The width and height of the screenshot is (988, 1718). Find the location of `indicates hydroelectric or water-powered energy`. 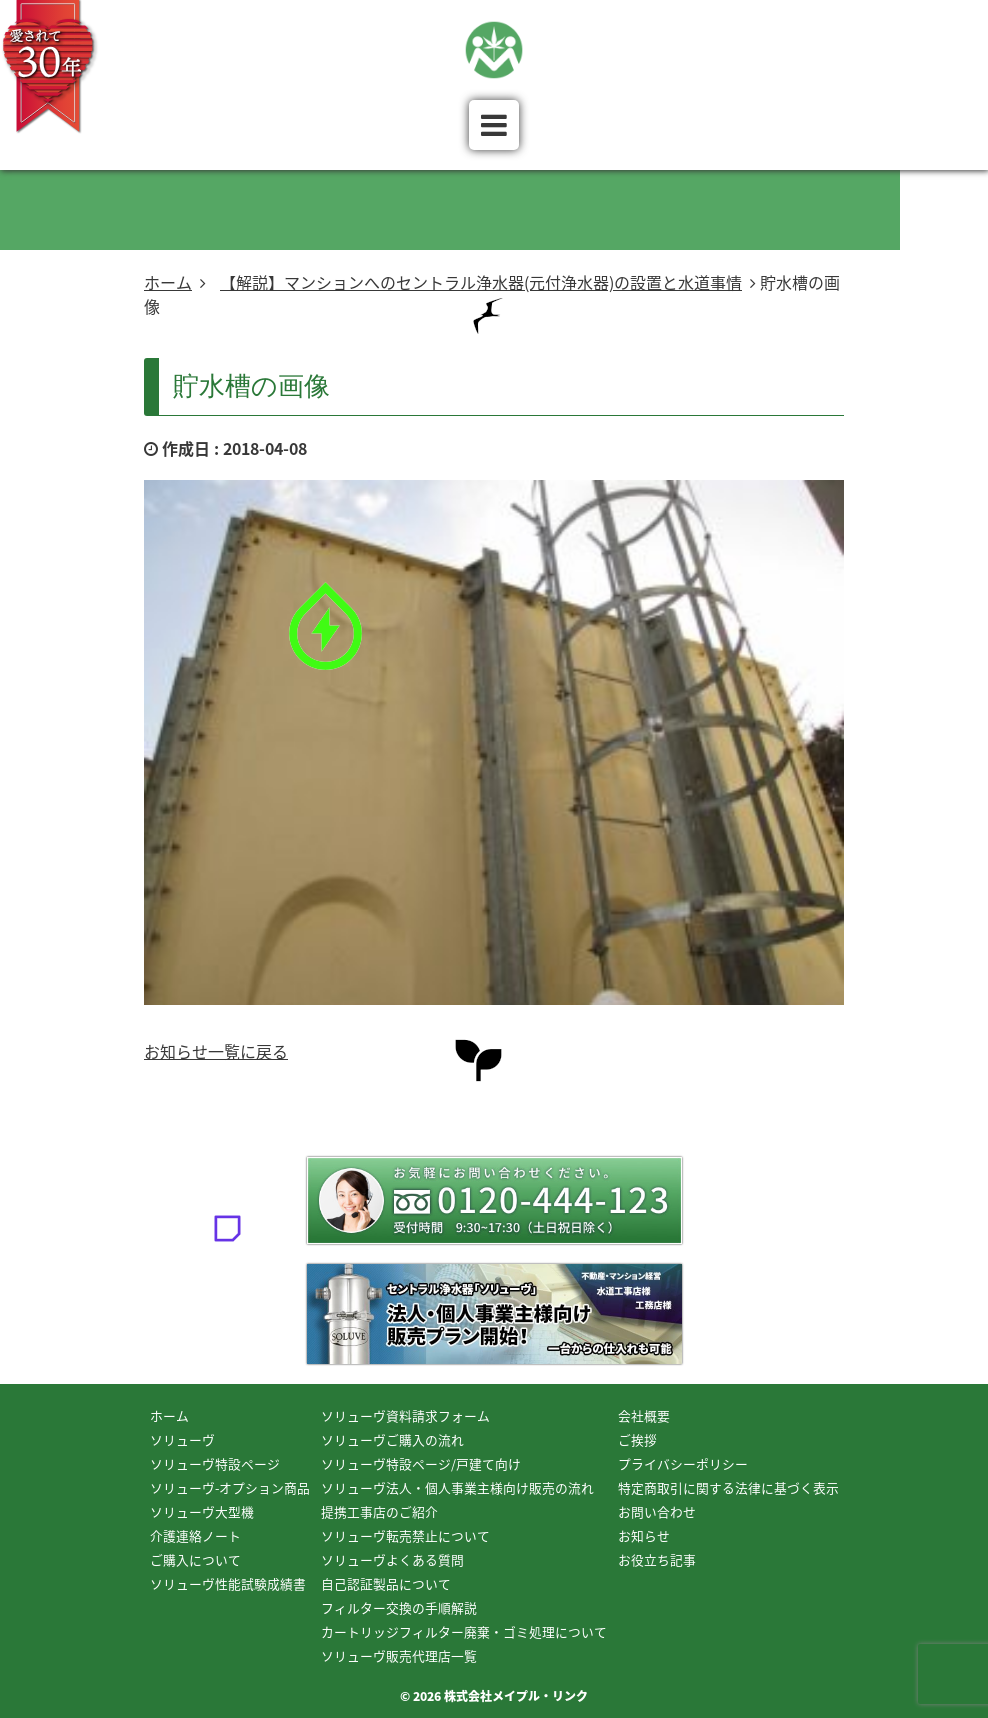

indicates hydroelectric or water-powered energy is located at coordinates (325, 629).